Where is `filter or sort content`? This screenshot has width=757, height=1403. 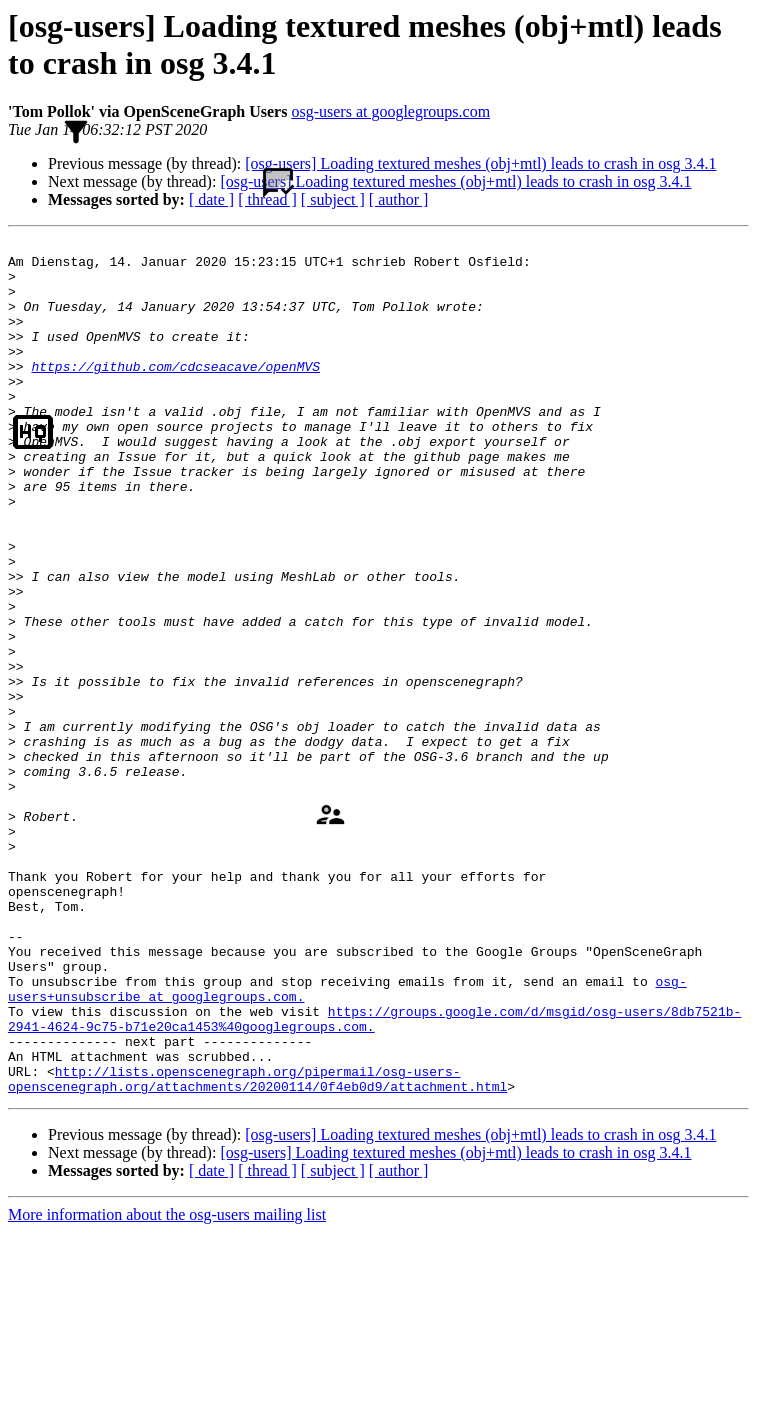 filter or sort content is located at coordinates (76, 132).